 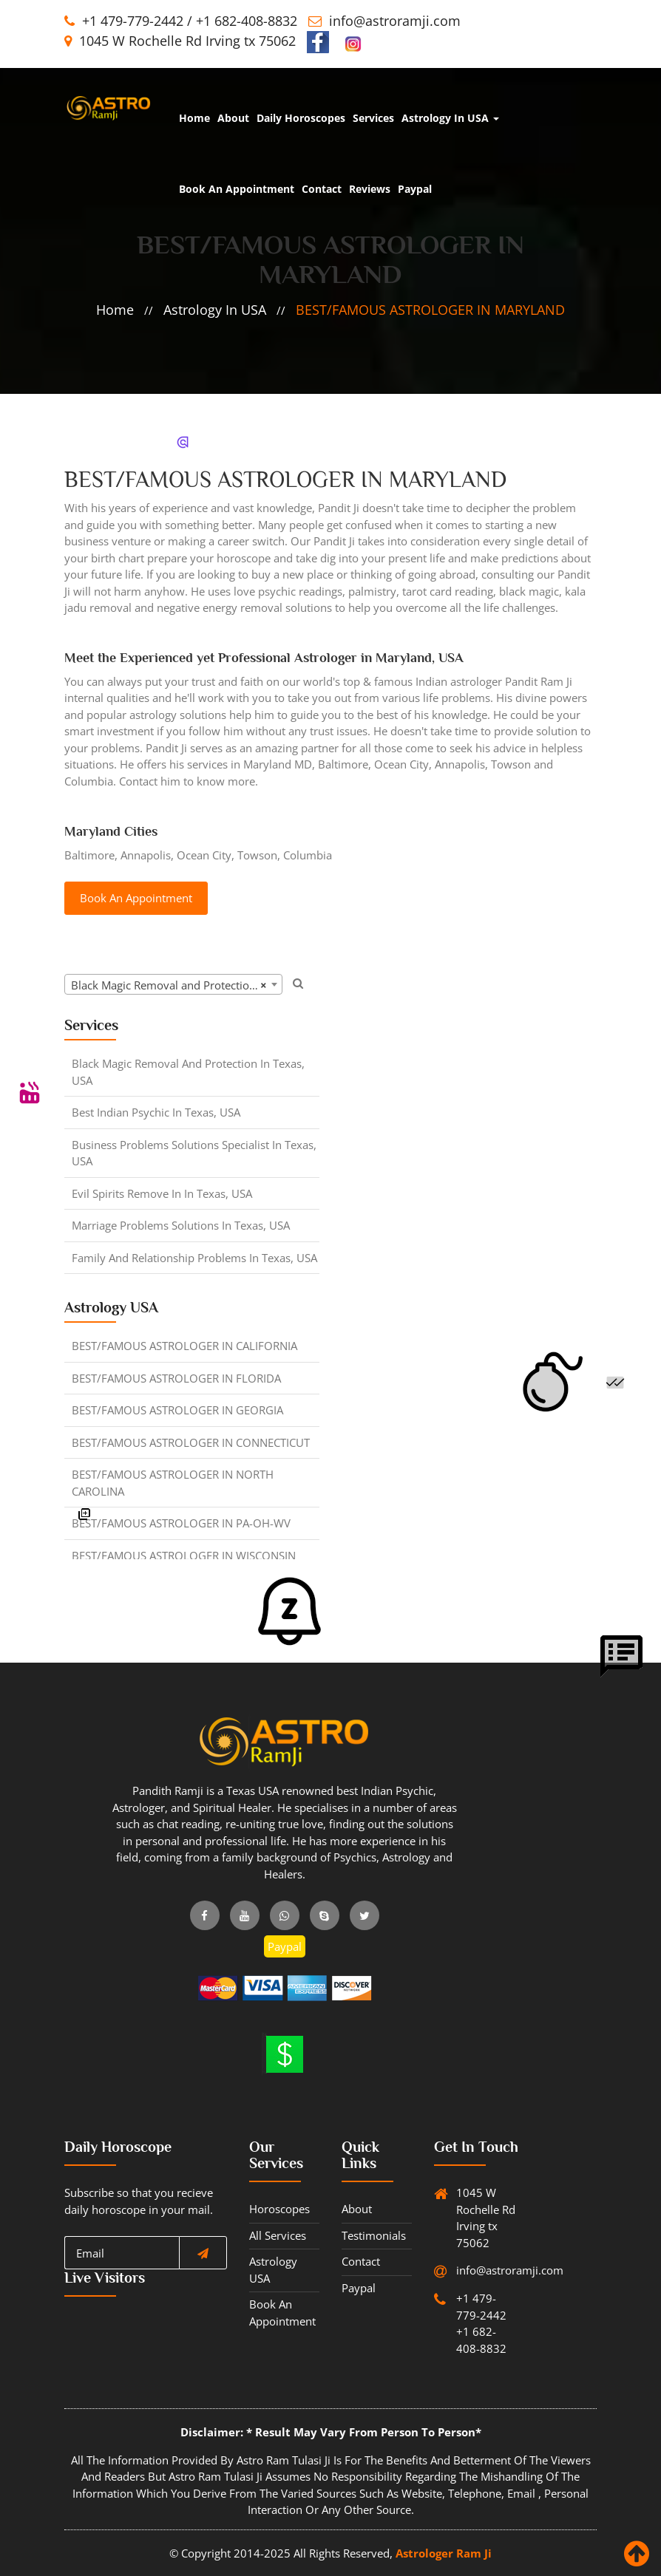 I want to click on access Algolia search services, so click(x=183, y=442).